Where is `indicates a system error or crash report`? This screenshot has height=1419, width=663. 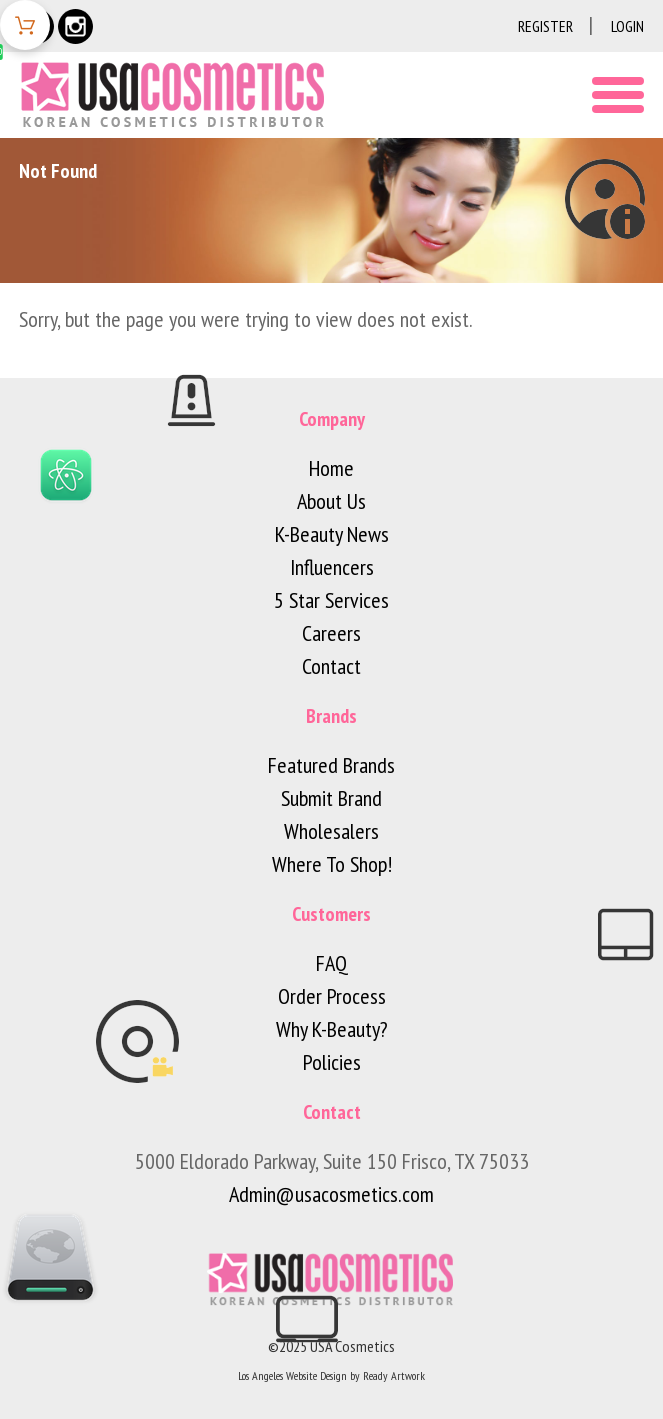
indicates a system error or crash report is located at coordinates (191, 398).